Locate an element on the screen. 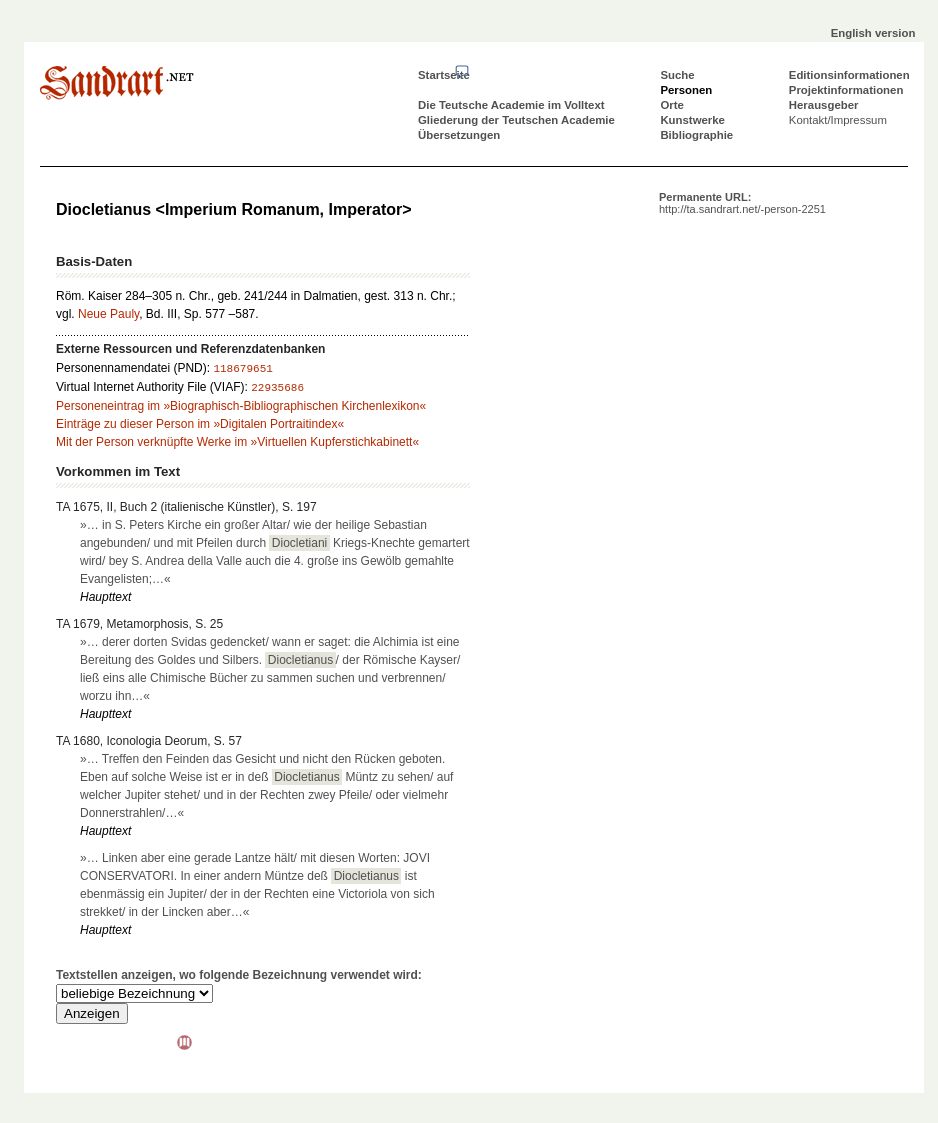 The height and width of the screenshot is (1123, 938). open messaging or chat is located at coordinates (462, 71).